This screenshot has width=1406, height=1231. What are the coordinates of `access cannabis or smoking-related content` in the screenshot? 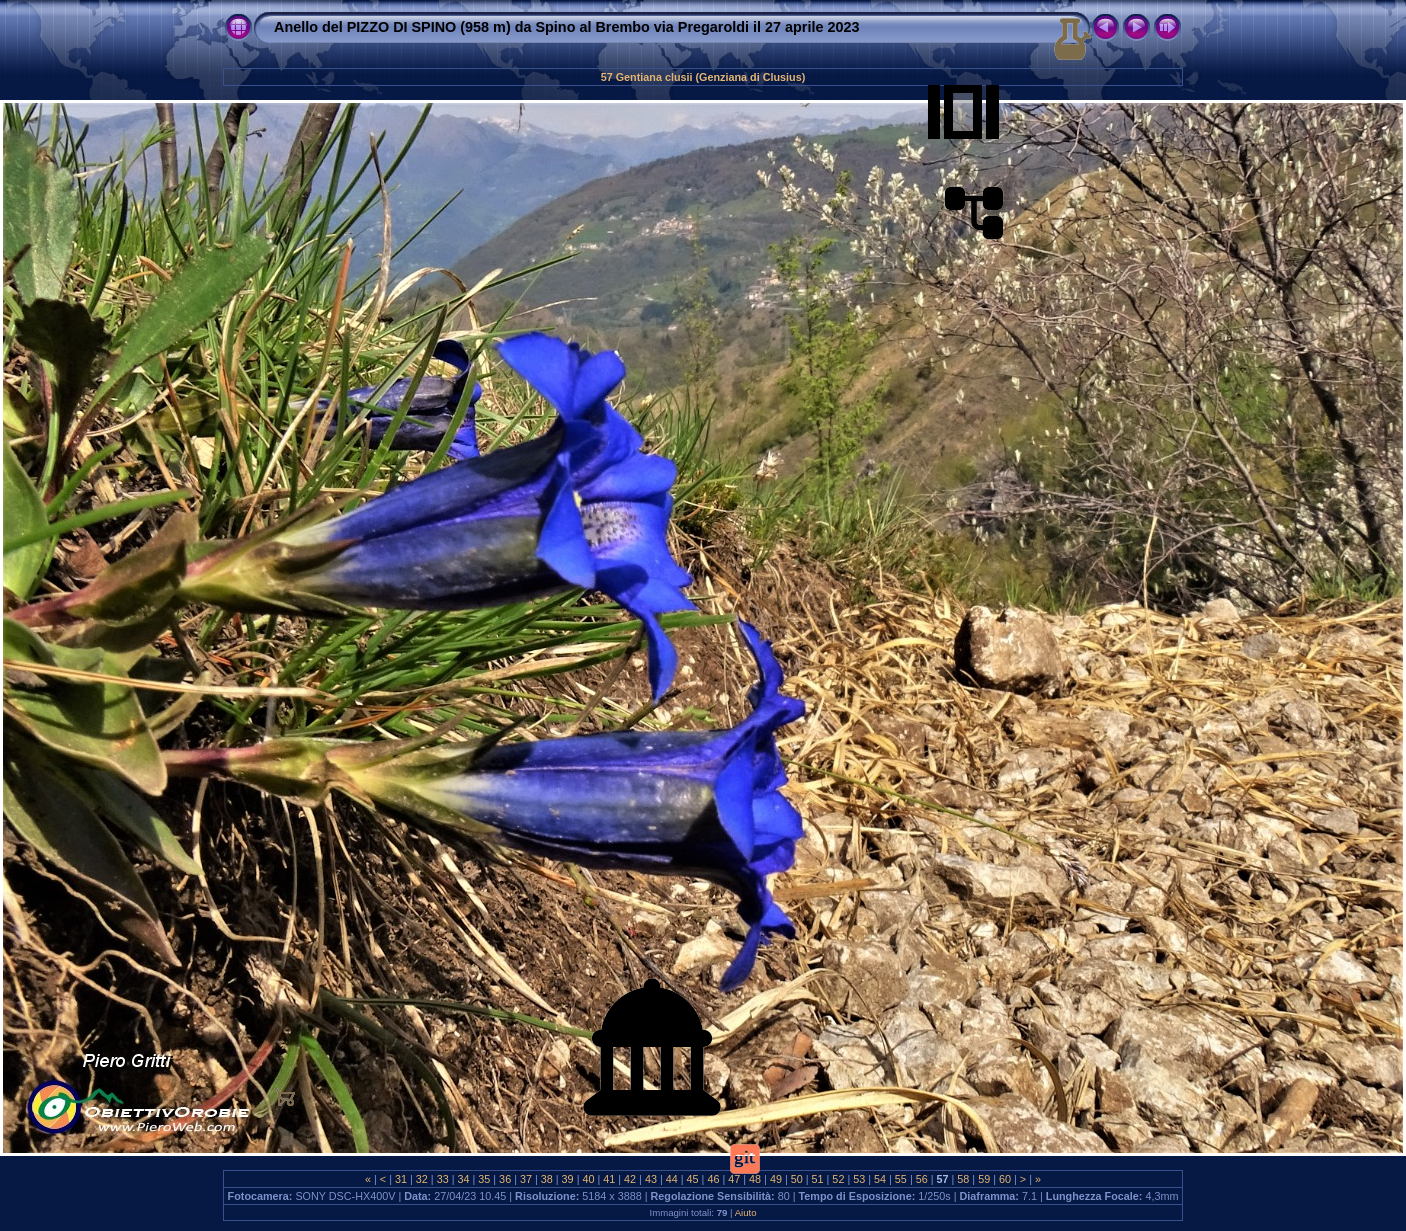 It's located at (1070, 39).